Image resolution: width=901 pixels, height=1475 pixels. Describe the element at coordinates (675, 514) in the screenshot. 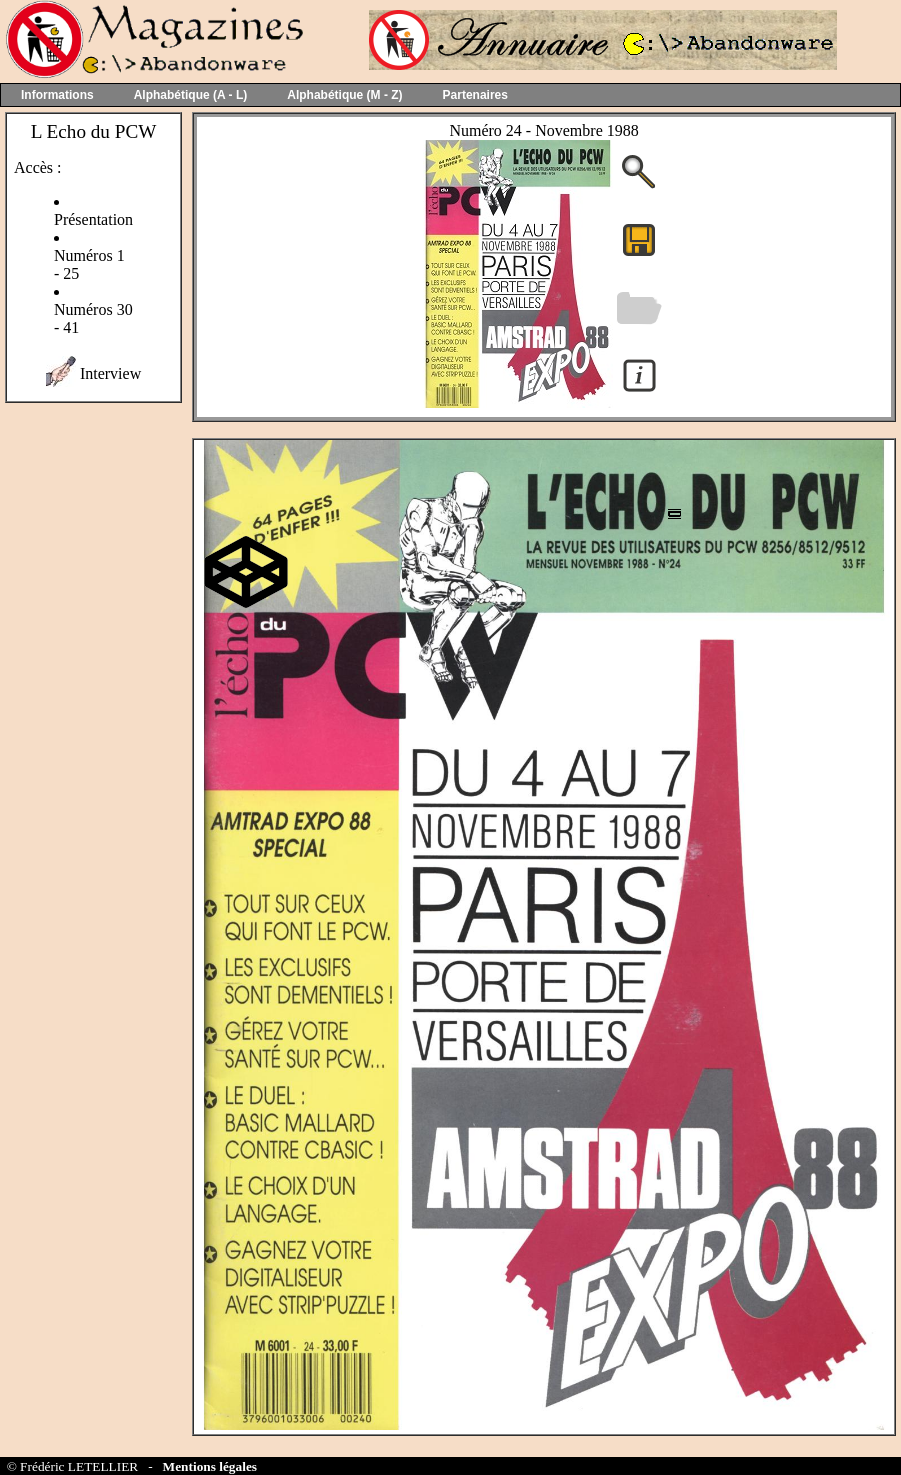

I see `switch to day view in calendar` at that location.